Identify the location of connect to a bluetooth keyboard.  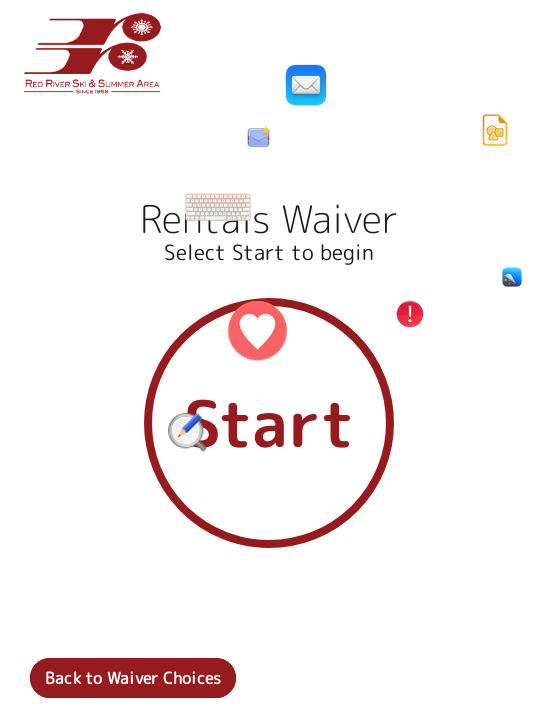
(218, 207).